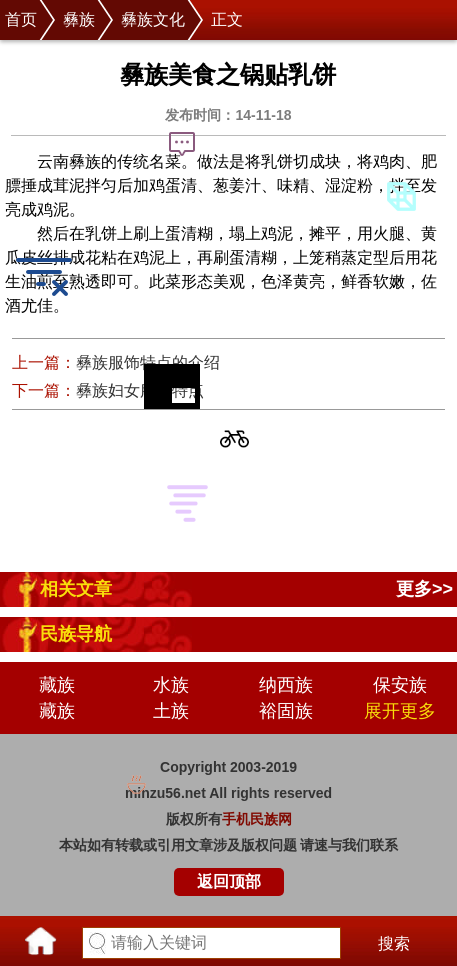 This screenshot has height=966, width=457. Describe the element at coordinates (401, 196) in the screenshot. I see `view 3D model or object` at that location.